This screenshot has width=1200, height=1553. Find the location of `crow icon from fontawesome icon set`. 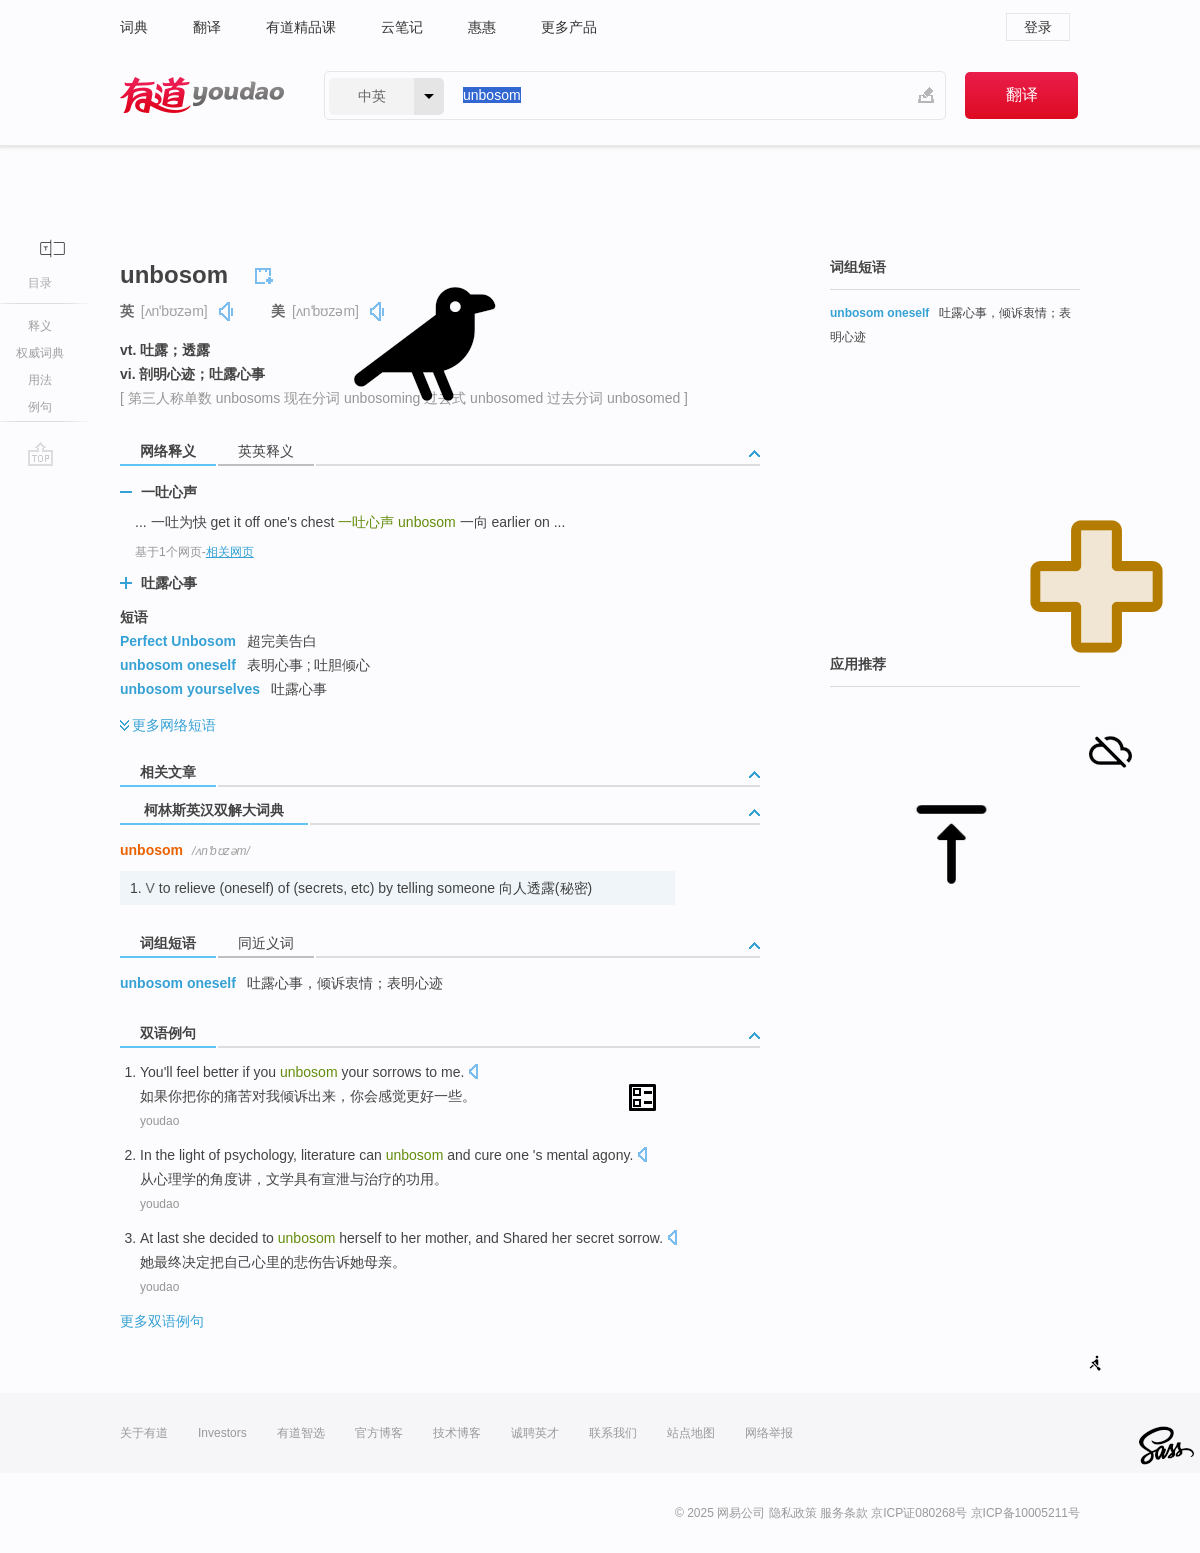

crow icon from fontawesome icon set is located at coordinates (425, 344).